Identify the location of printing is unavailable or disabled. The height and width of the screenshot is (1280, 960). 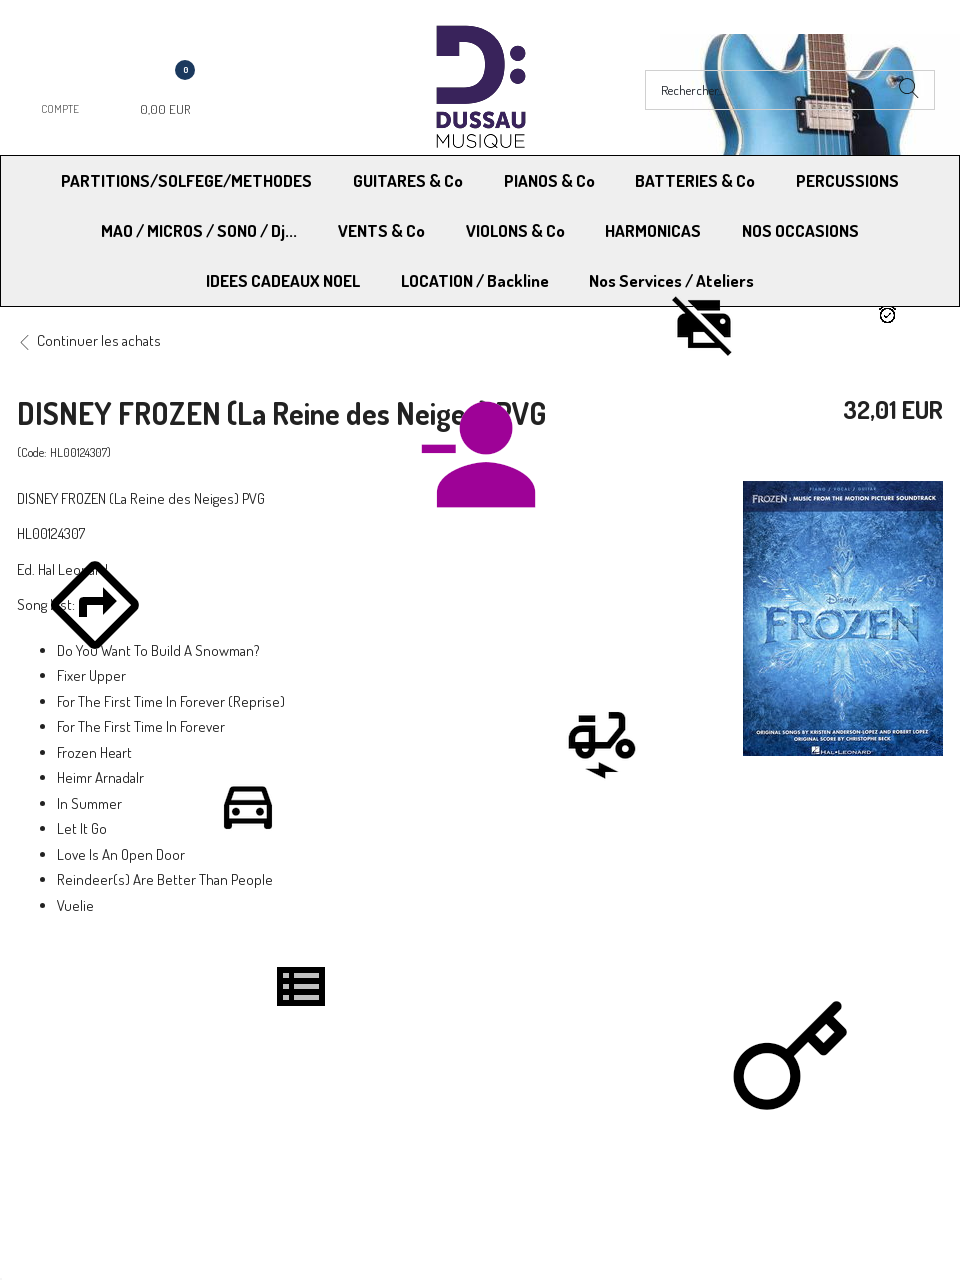
(704, 324).